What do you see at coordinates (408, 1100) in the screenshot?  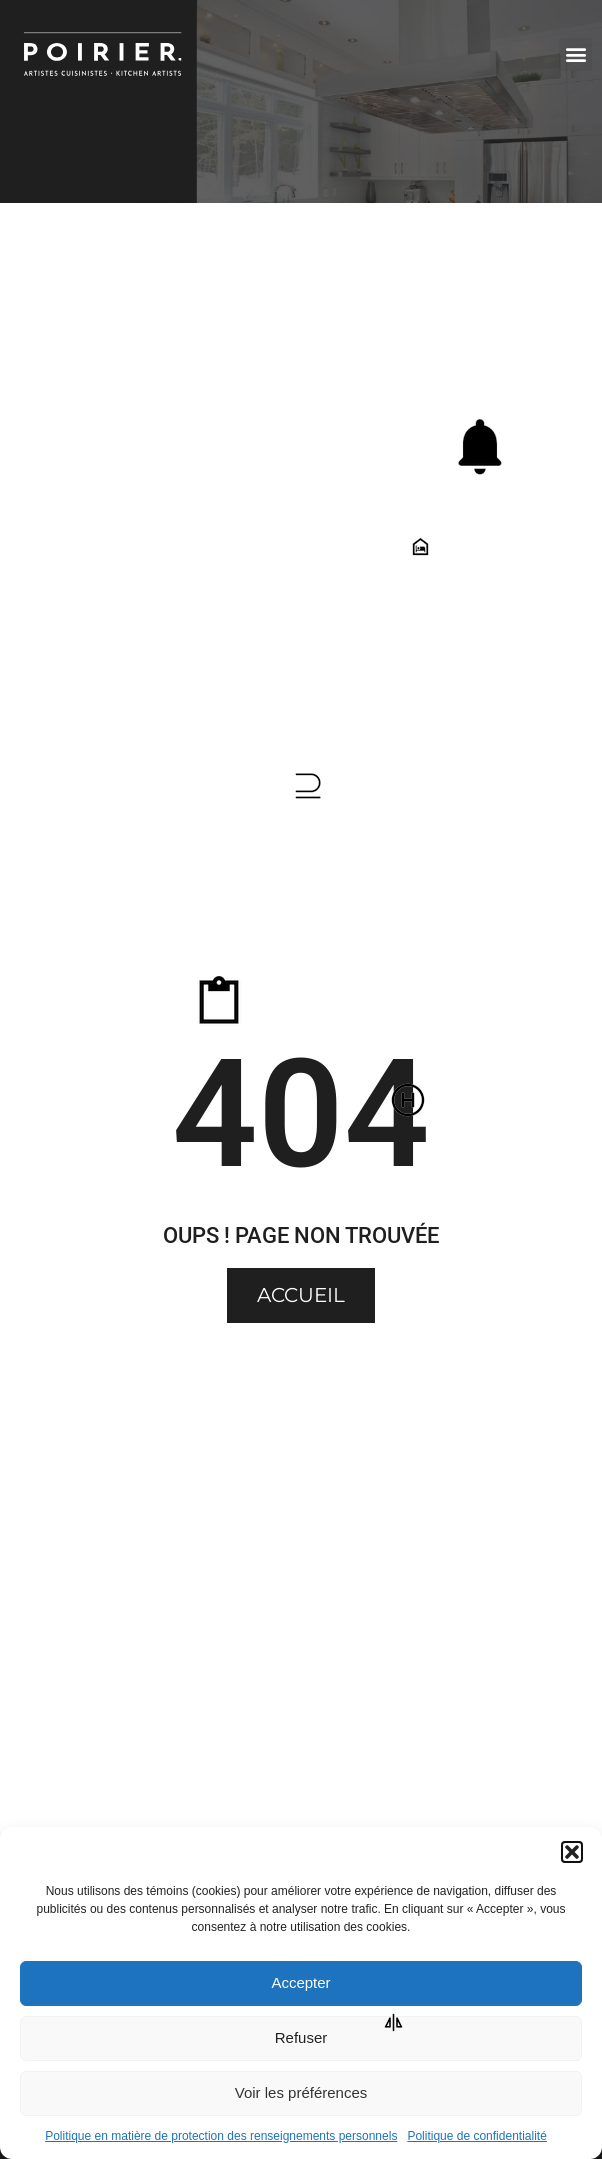 I see `hospital or helipad location marker` at bounding box center [408, 1100].